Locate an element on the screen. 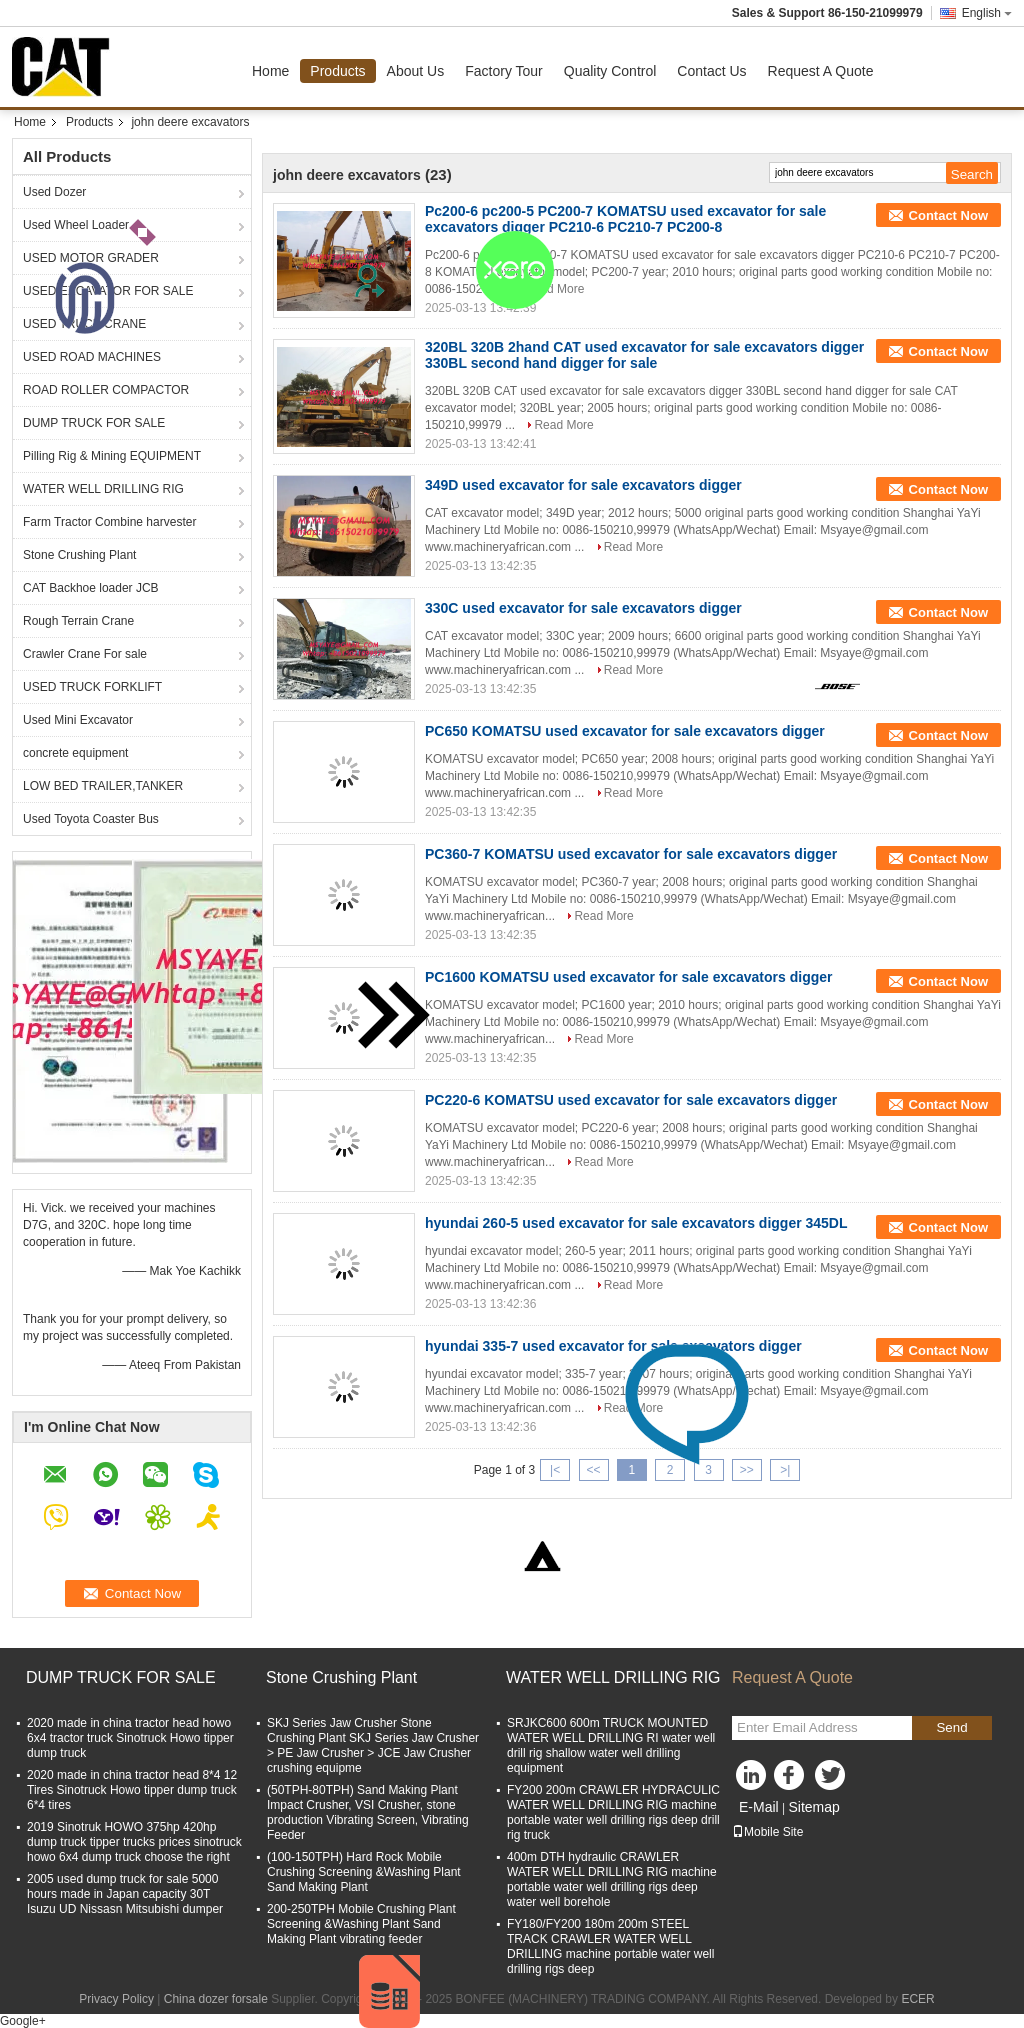  visit the Bose website or store is located at coordinates (837, 686).